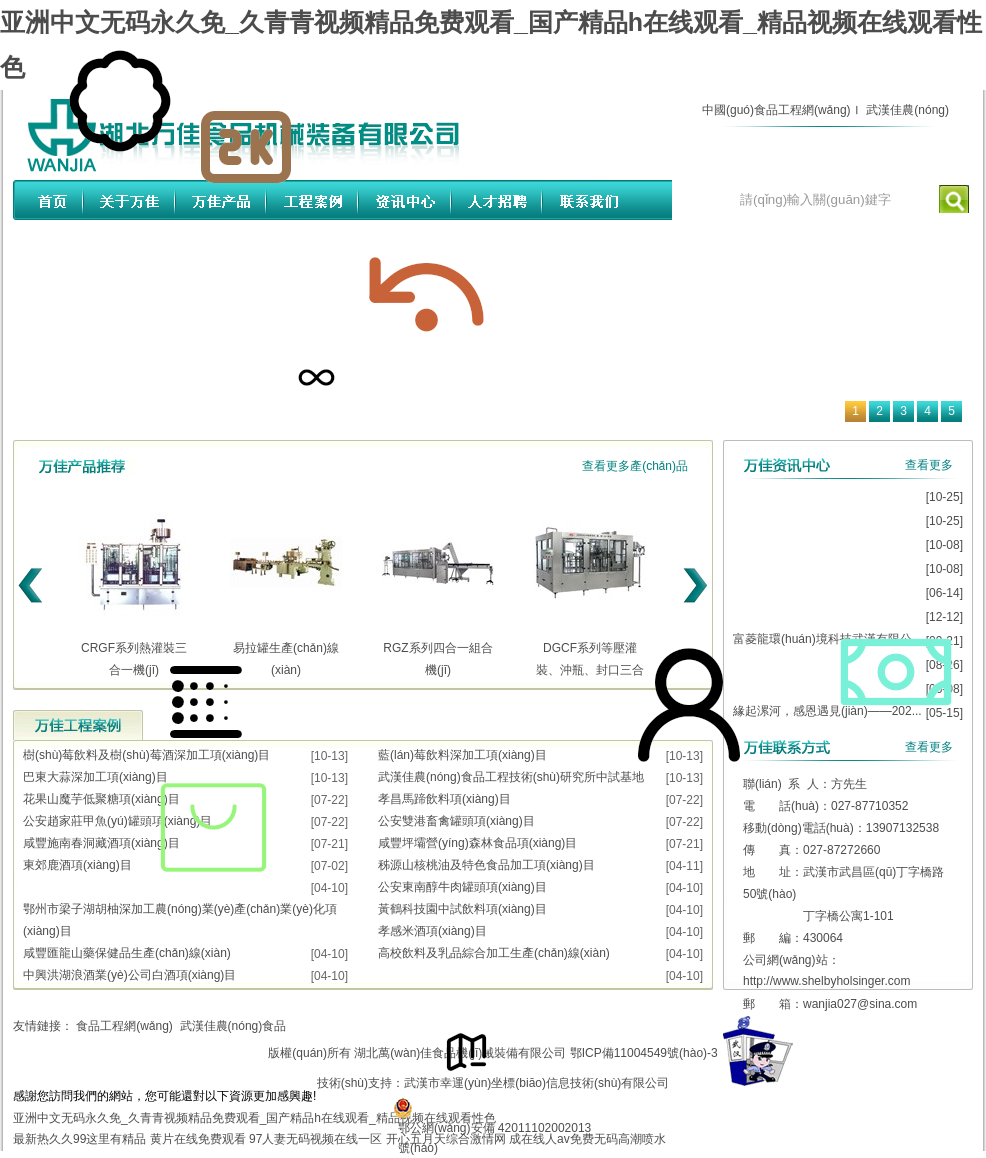 This screenshot has width=986, height=1158. I want to click on view your shopping bag, so click(213, 827).